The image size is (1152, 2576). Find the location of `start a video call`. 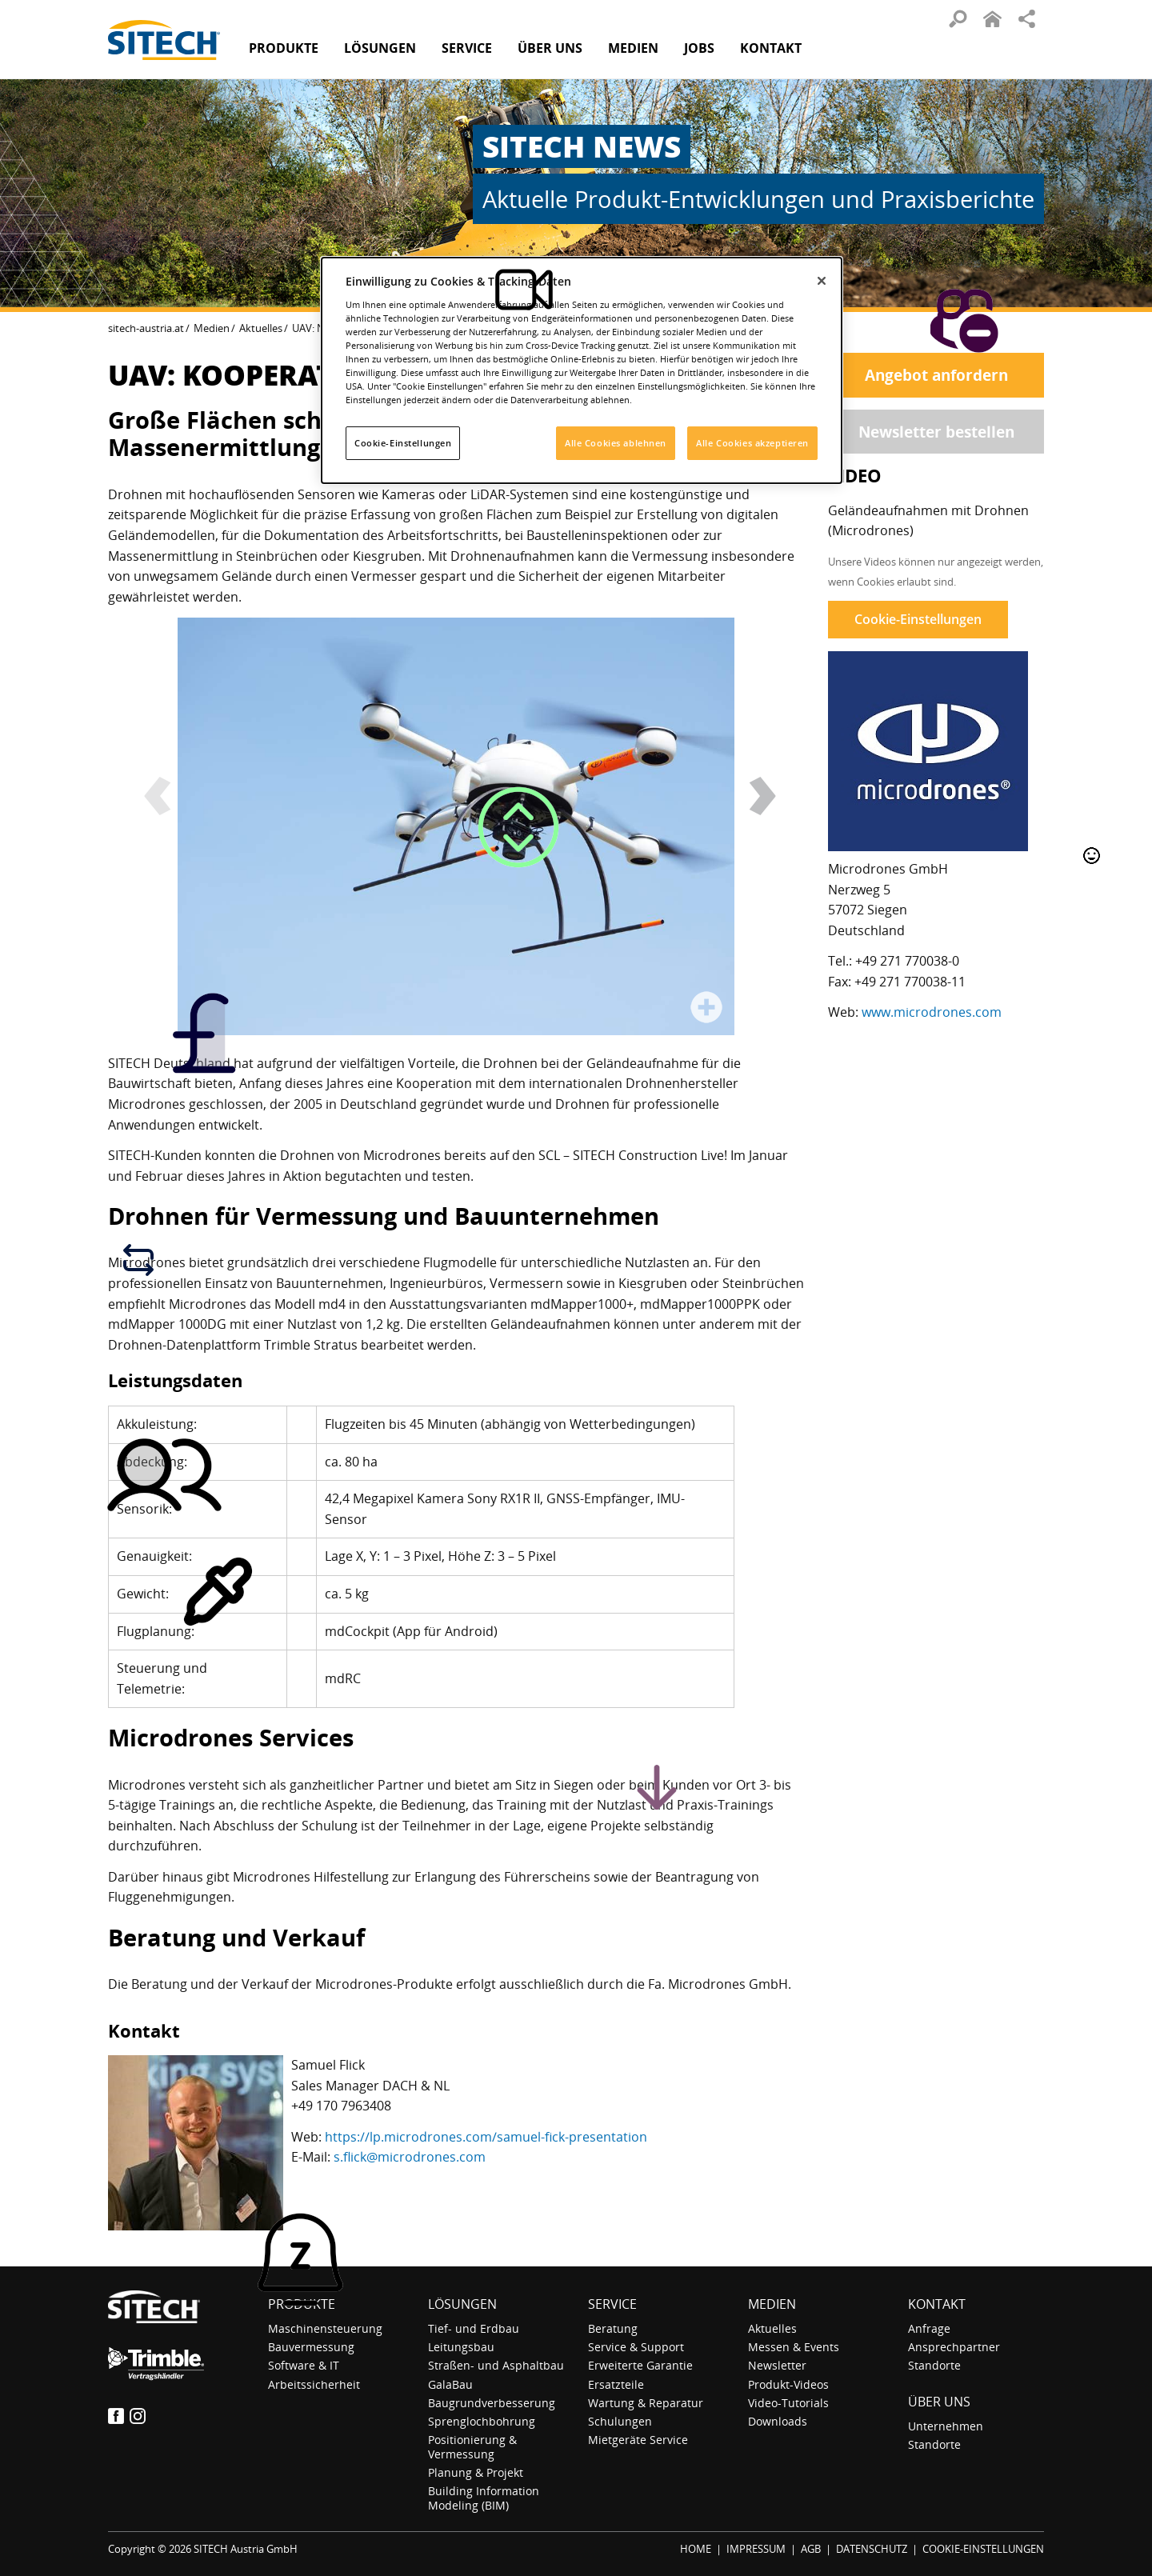

start a video call is located at coordinates (524, 290).